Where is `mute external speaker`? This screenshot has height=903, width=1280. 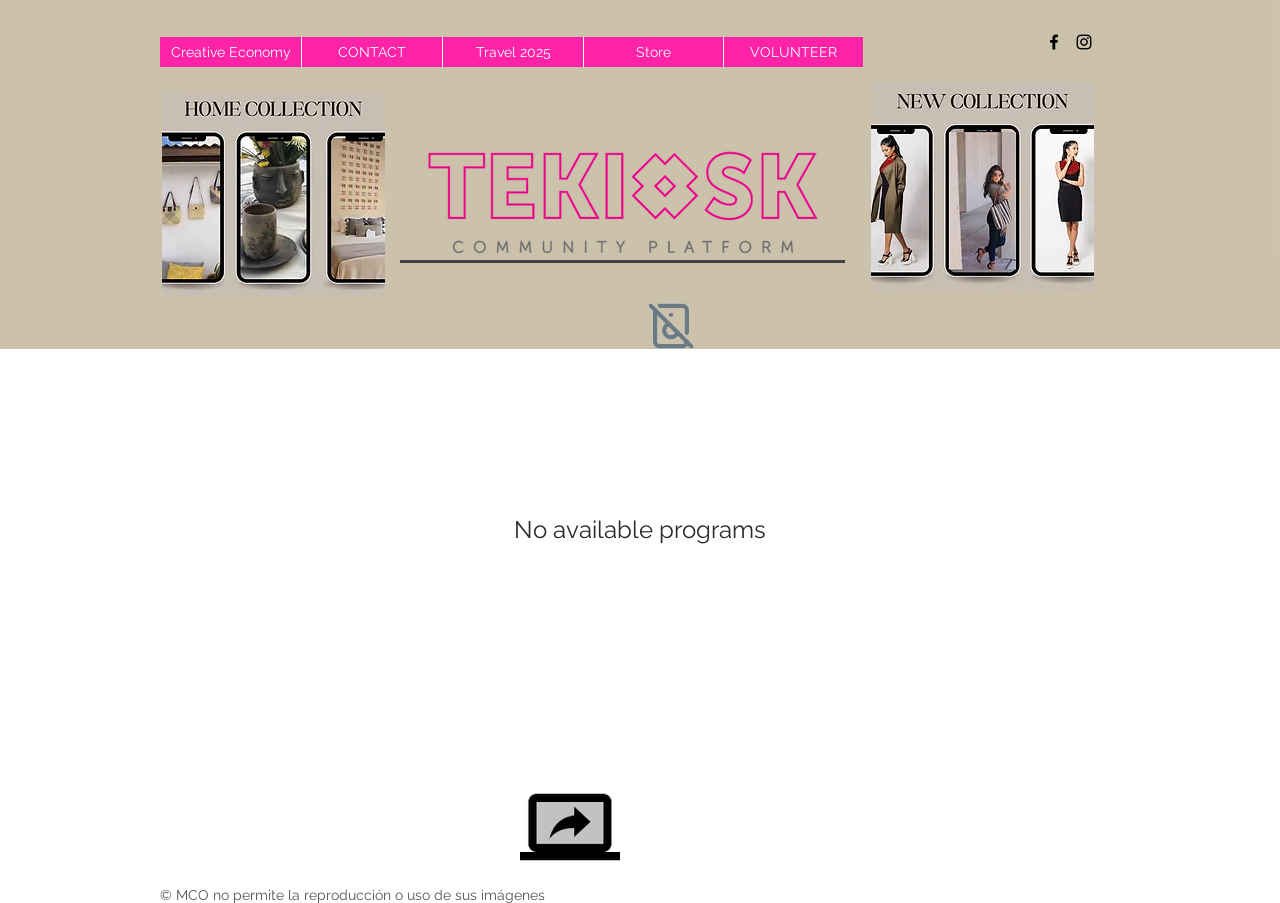 mute external speaker is located at coordinates (671, 326).